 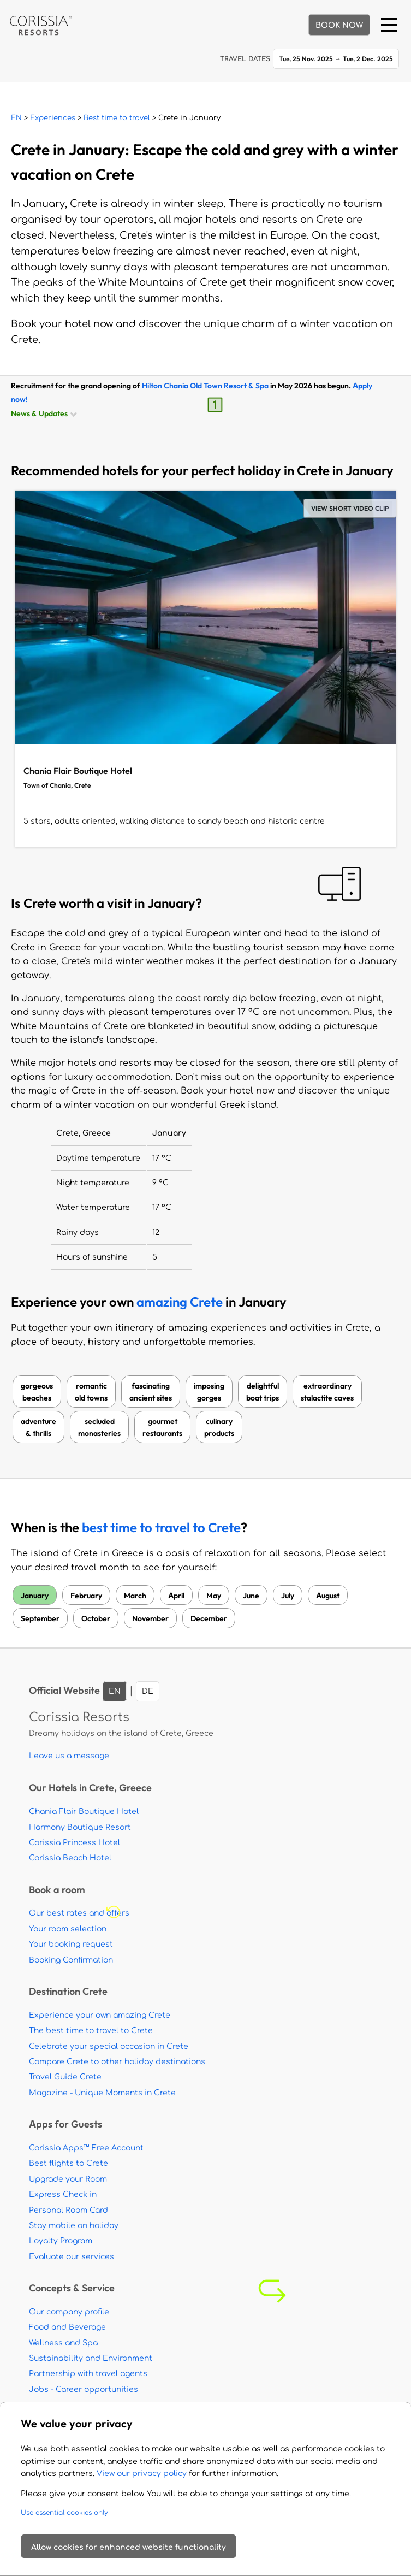 What do you see at coordinates (339, 884) in the screenshot?
I see `access desktop or PC settings` at bounding box center [339, 884].